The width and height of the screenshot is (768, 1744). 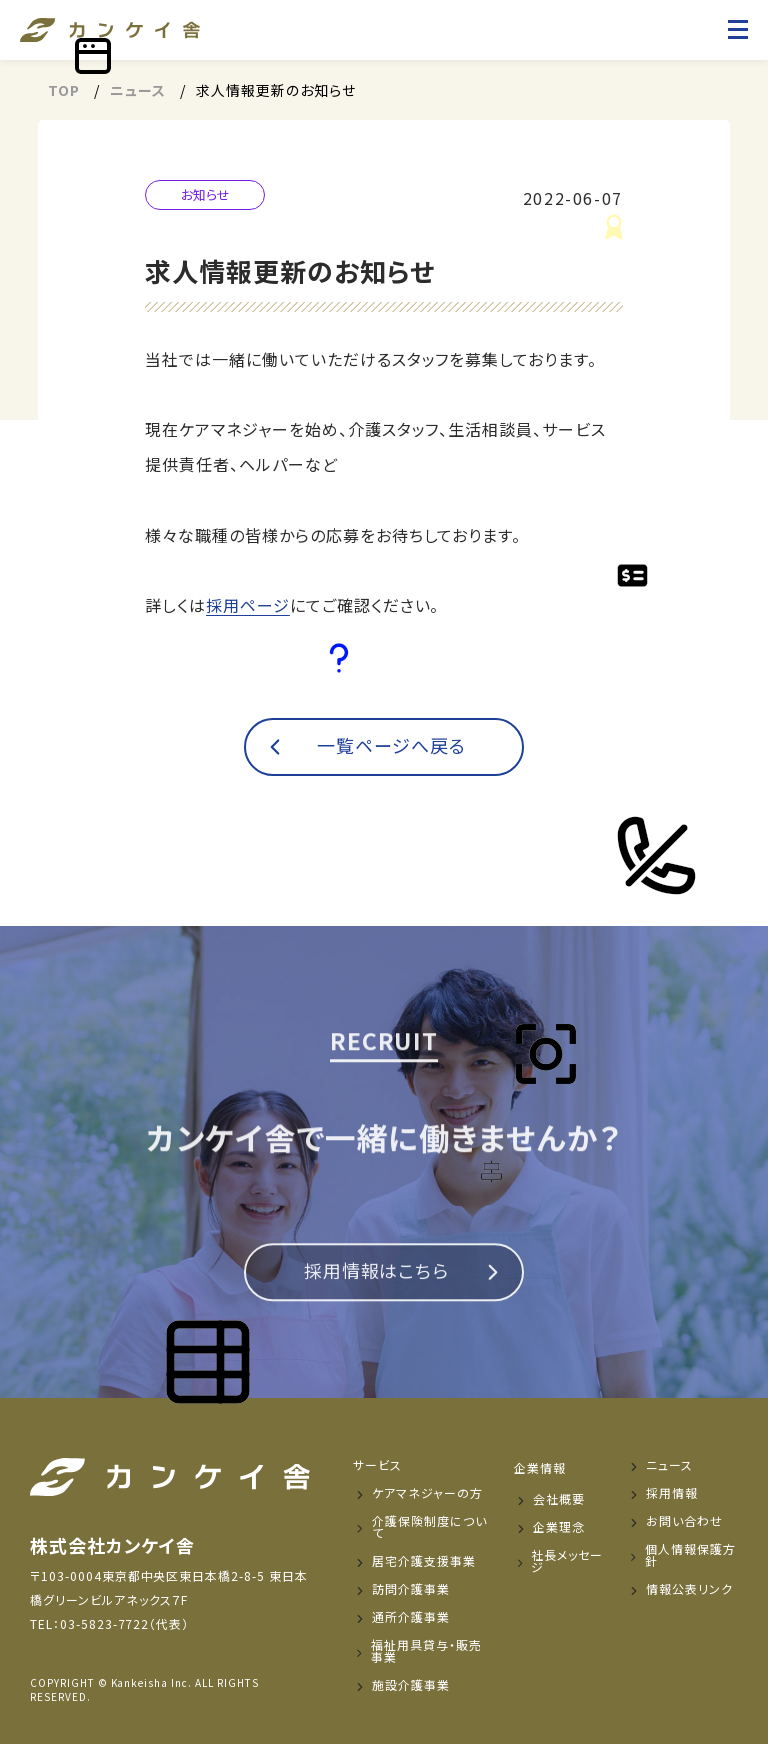 What do you see at coordinates (546, 1054) in the screenshot?
I see `center focus on camera or viewfinder` at bounding box center [546, 1054].